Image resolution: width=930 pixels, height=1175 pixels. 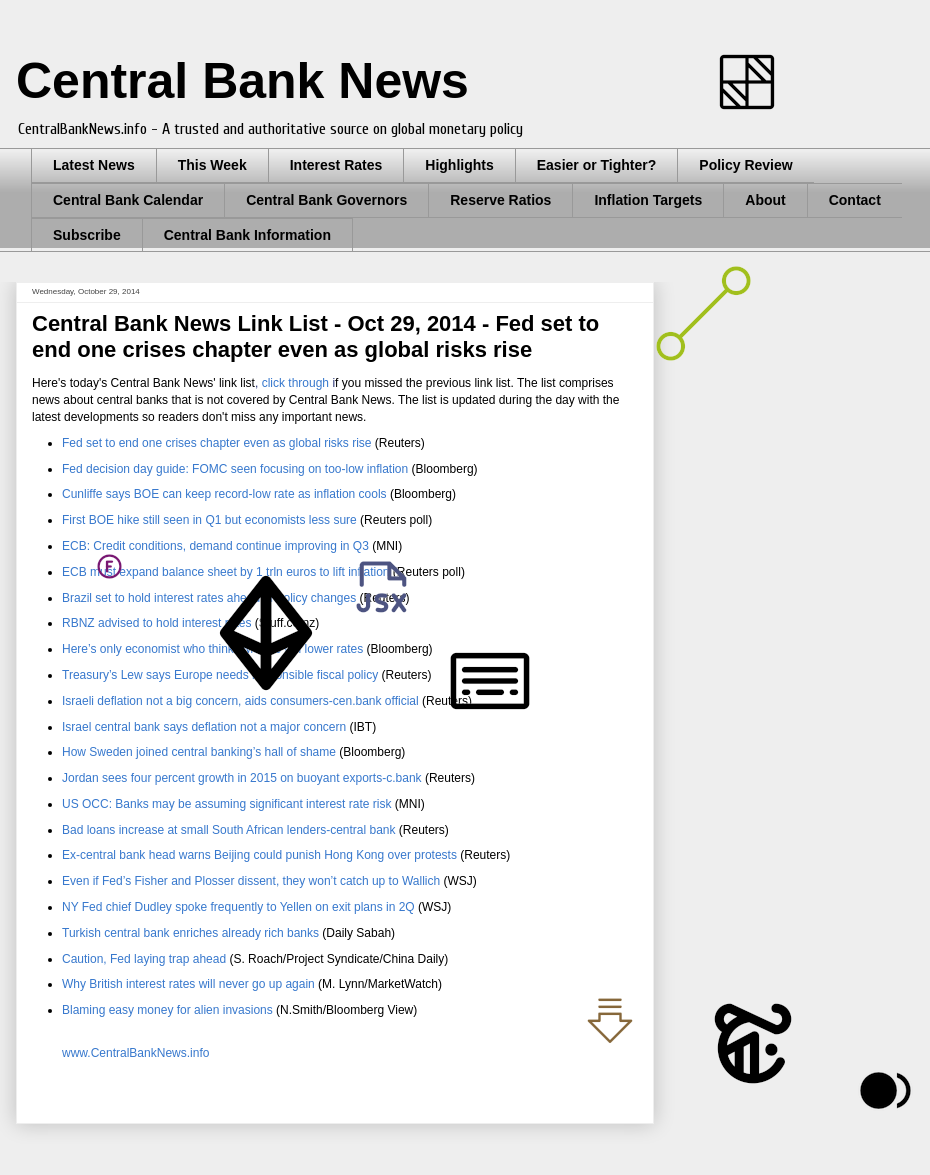 What do you see at coordinates (747, 82) in the screenshot?
I see `indicates transparency in image editing` at bounding box center [747, 82].